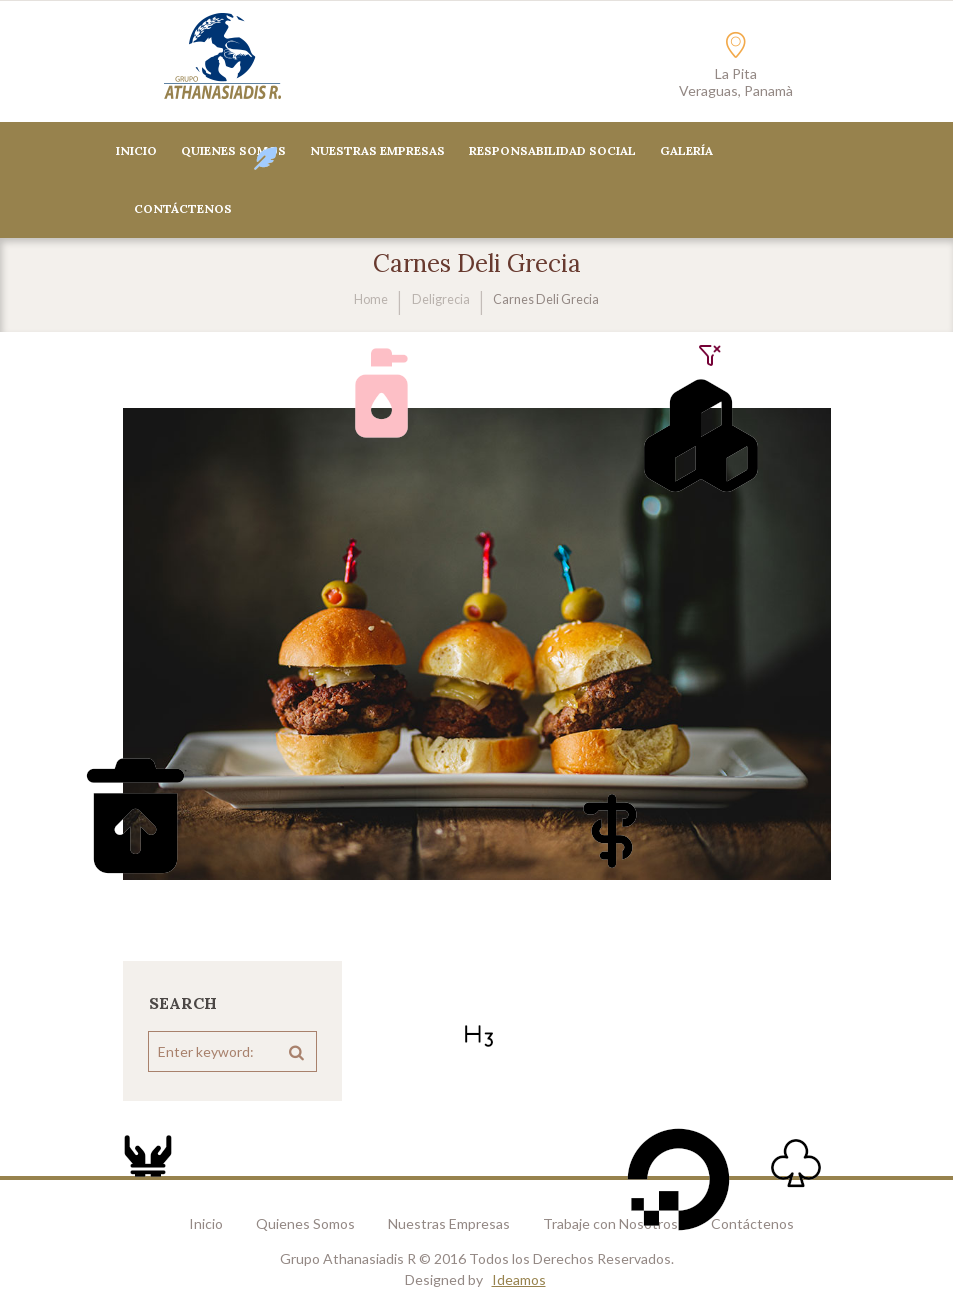  What do you see at coordinates (381, 395) in the screenshot?
I see `access hand sanitizer or soap dispenser location` at bounding box center [381, 395].